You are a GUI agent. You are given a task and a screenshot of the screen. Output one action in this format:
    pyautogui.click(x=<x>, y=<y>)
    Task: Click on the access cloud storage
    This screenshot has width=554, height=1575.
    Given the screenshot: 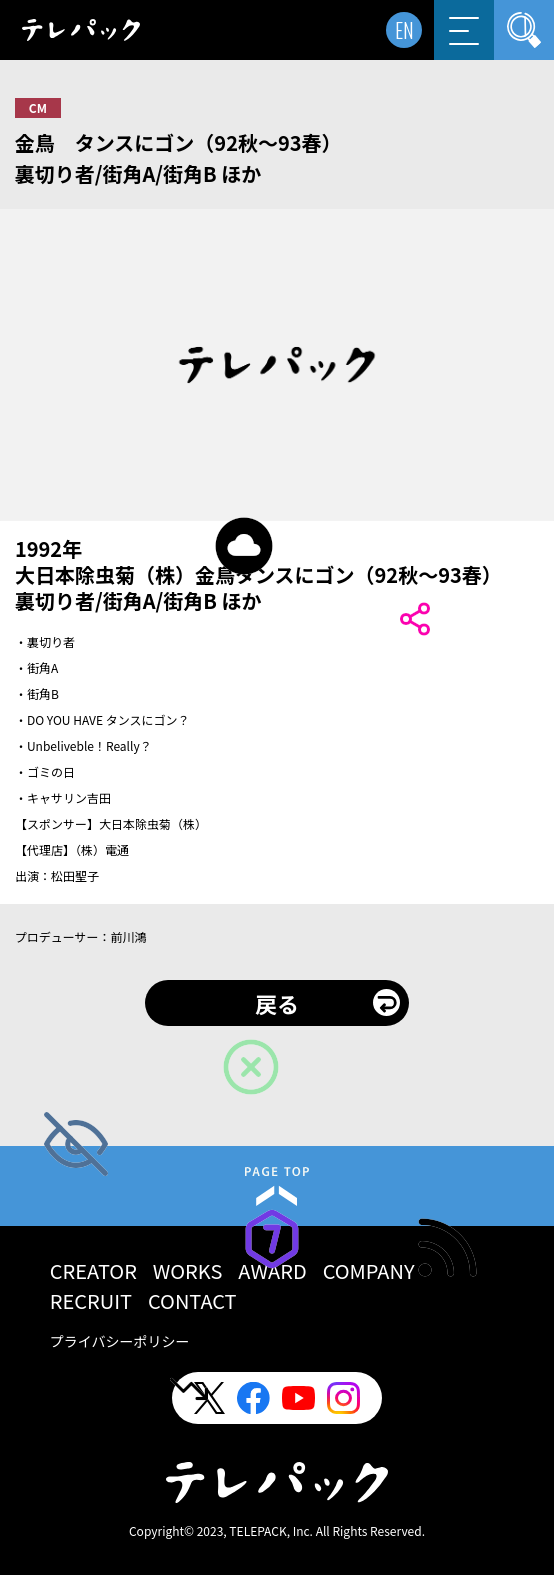 What is the action you would take?
    pyautogui.click(x=244, y=546)
    